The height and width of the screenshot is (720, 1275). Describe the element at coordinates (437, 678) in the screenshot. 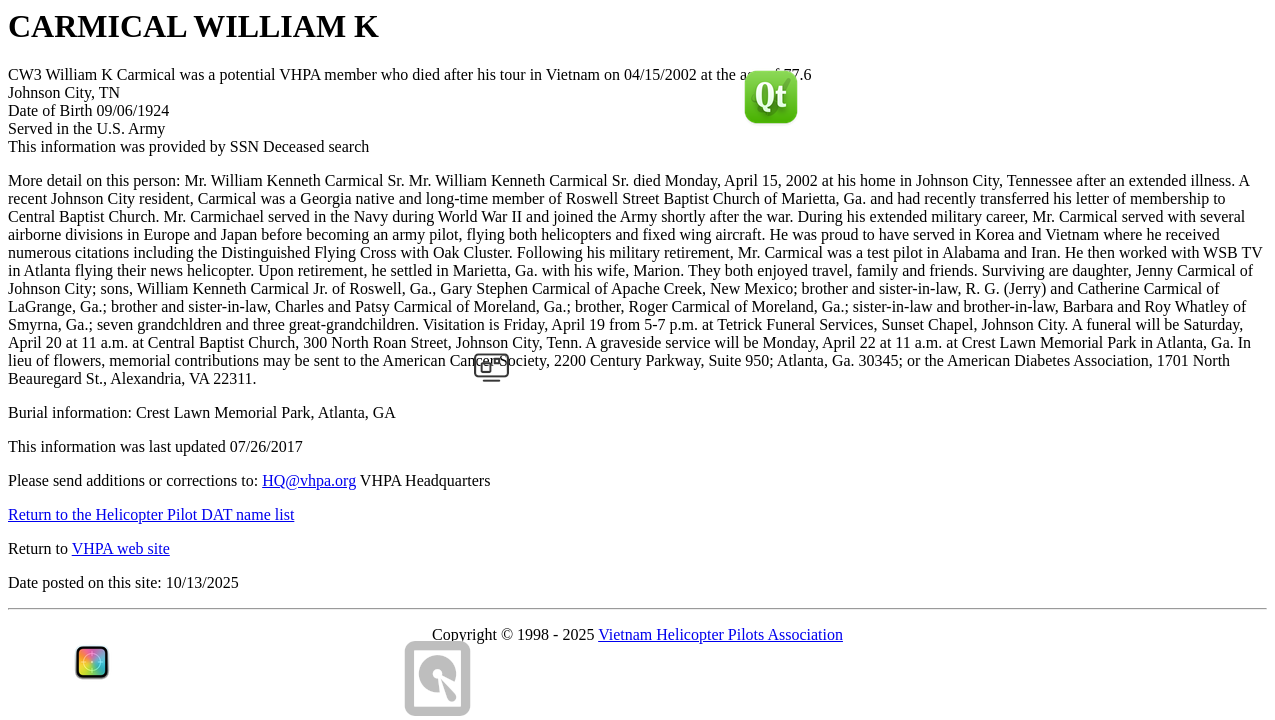

I see `access hard drive storage` at that location.